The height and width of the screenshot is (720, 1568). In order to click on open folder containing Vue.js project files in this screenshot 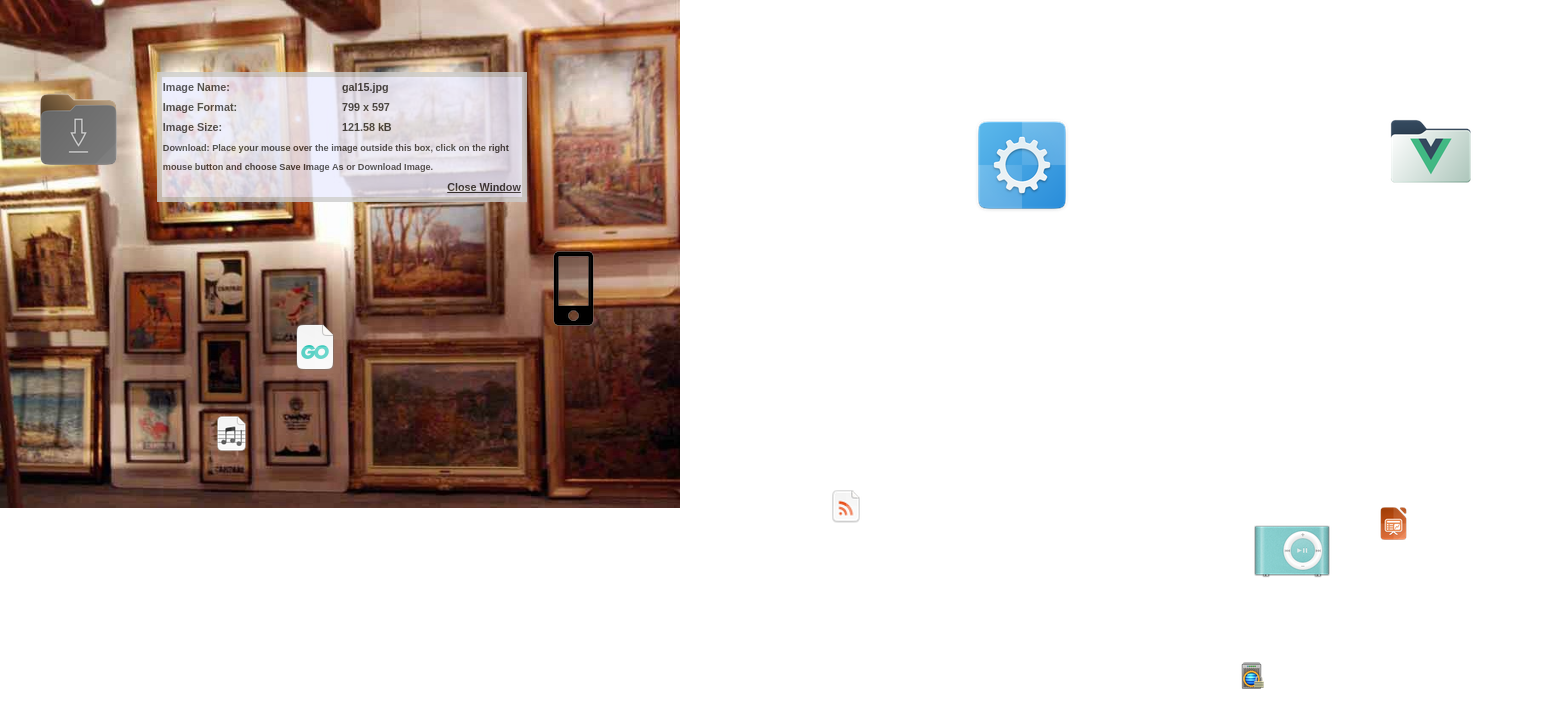, I will do `click(1430, 153)`.